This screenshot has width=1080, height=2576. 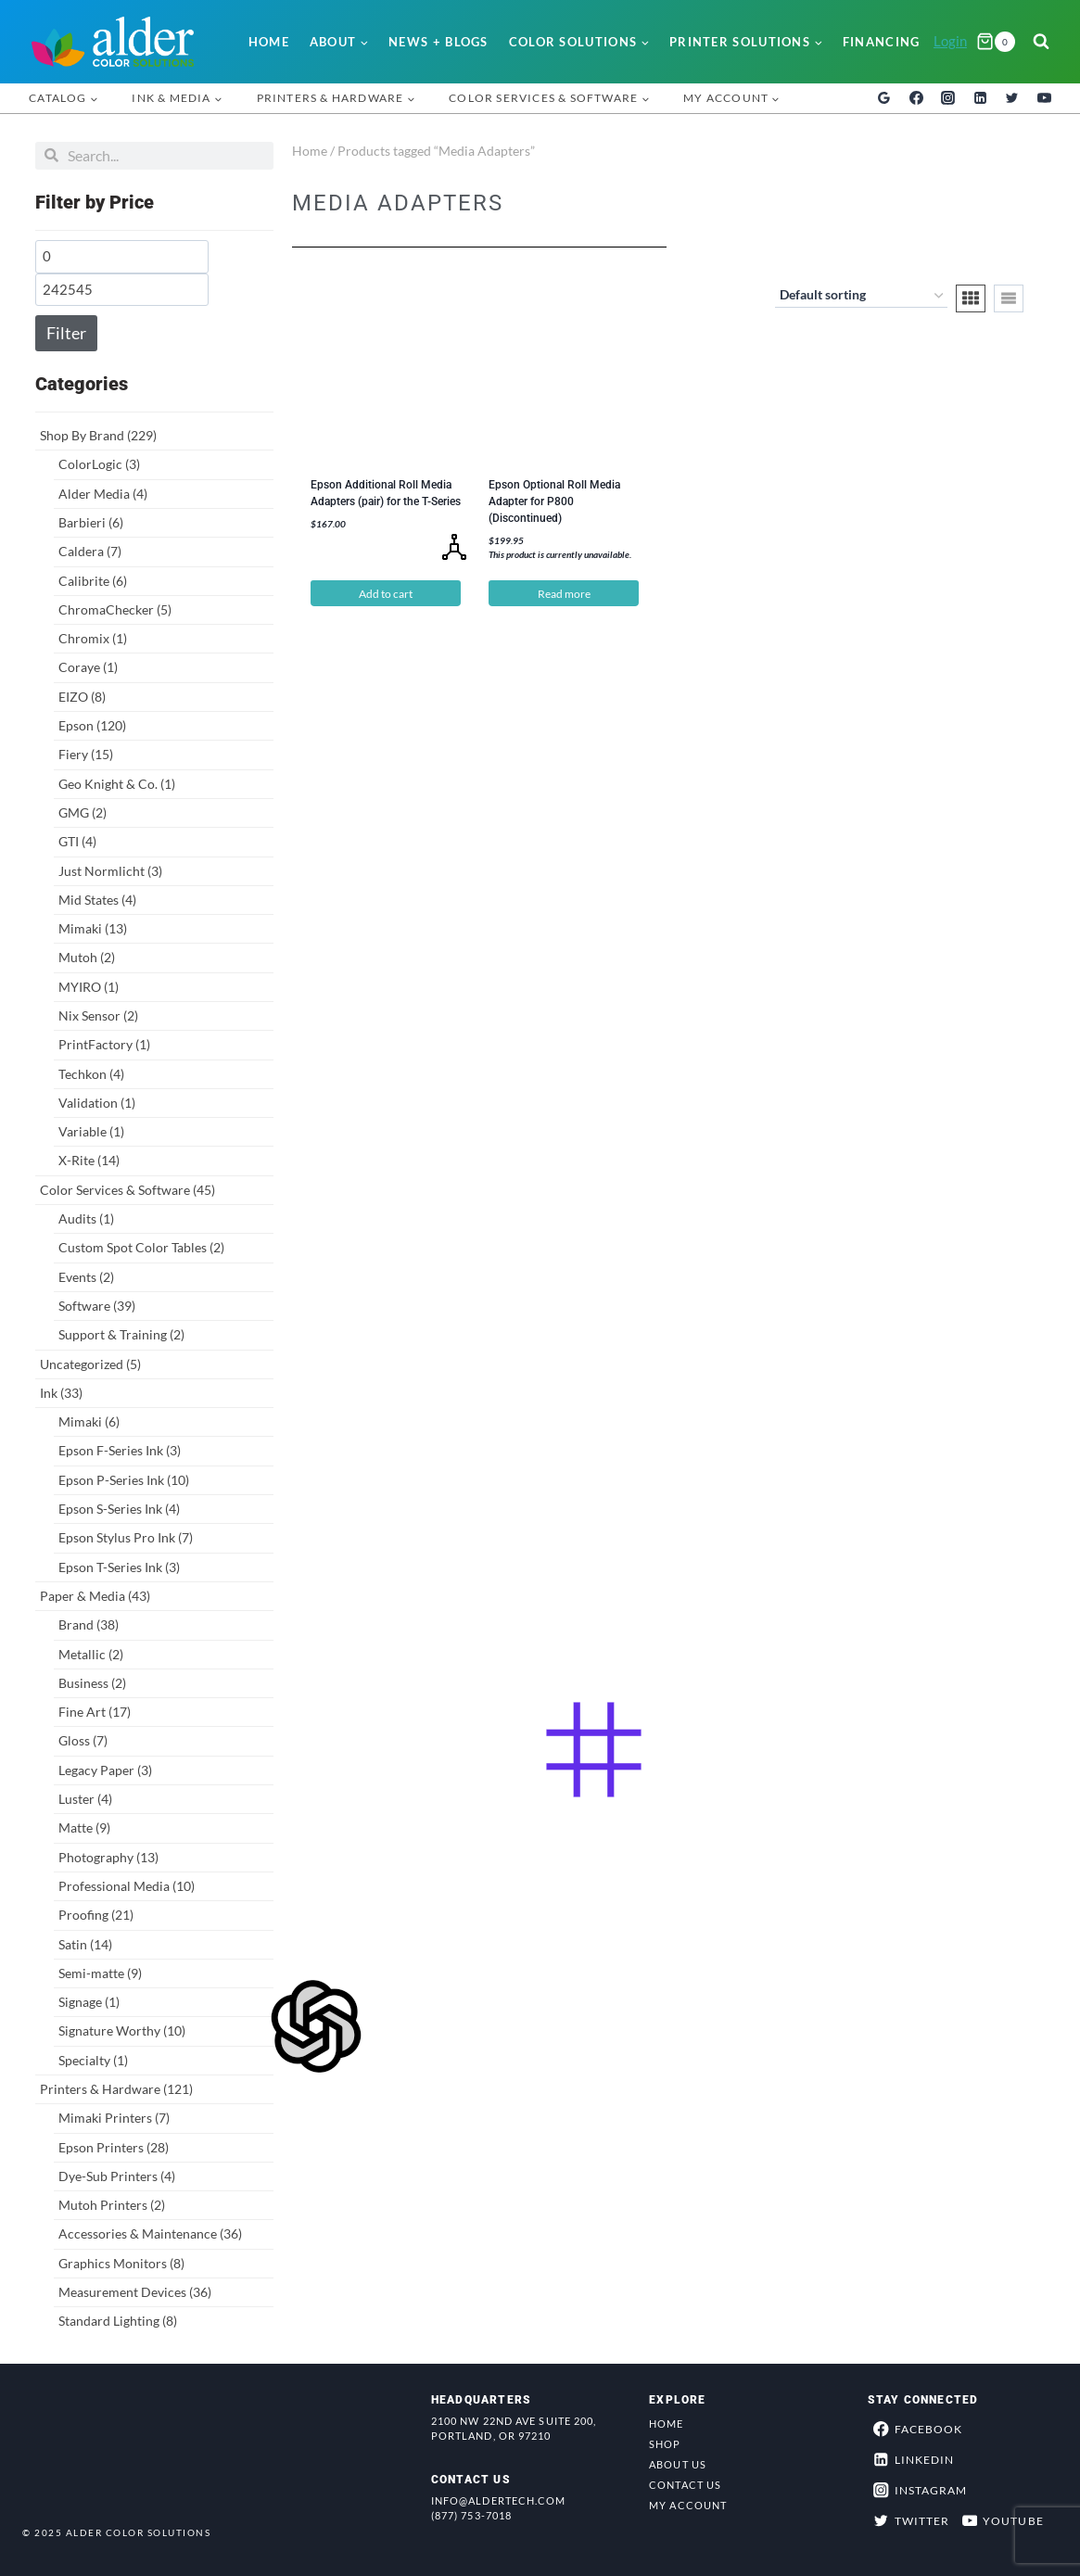 What do you see at coordinates (316, 2026) in the screenshot?
I see `access OpenAI services or ChatGPT` at bounding box center [316, 2026].